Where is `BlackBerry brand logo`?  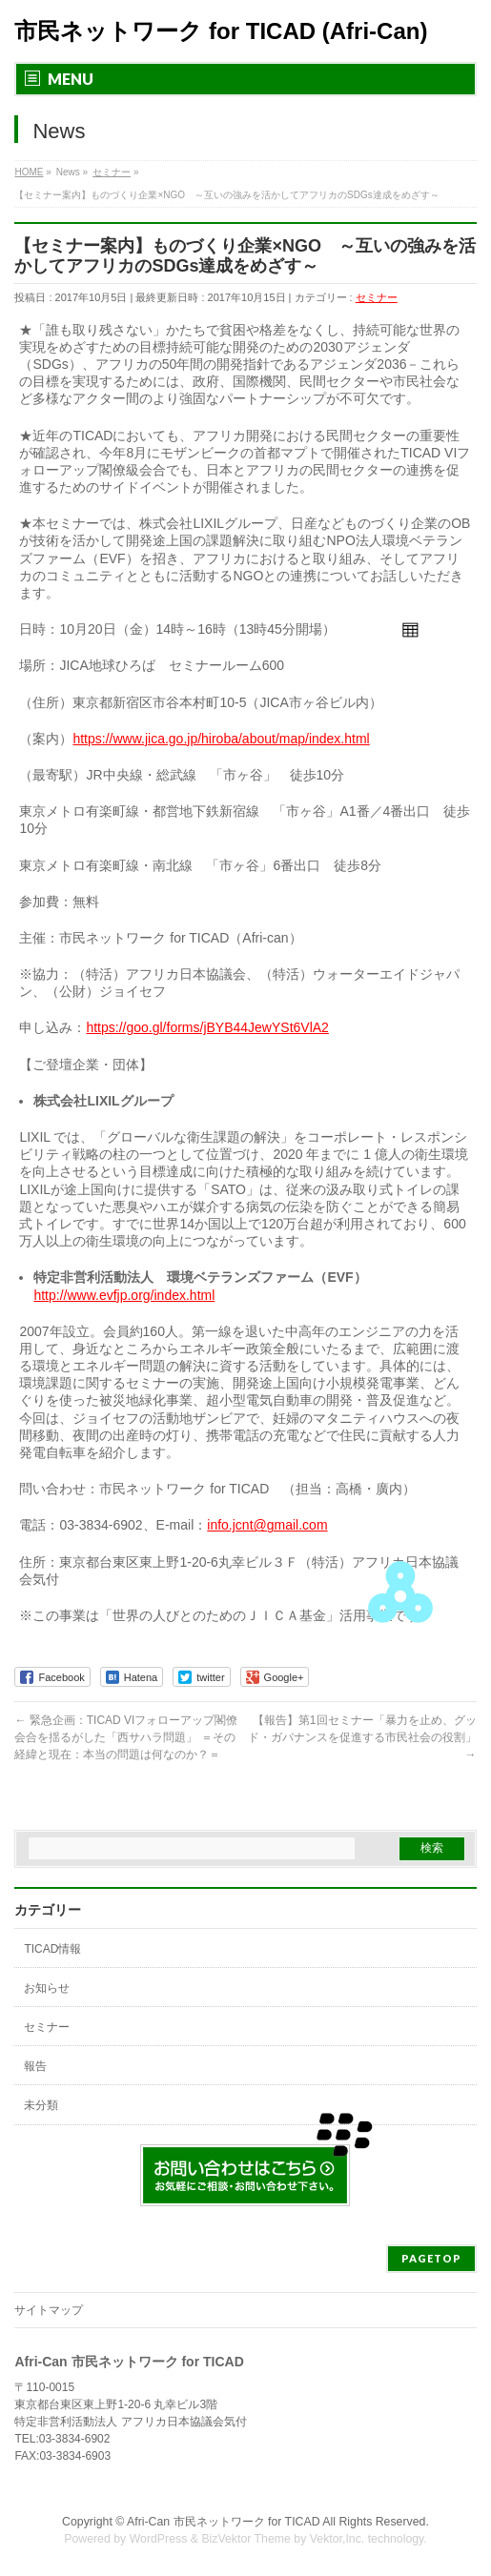
BlackBerry brand logo is located at coordinates (345, 2135).